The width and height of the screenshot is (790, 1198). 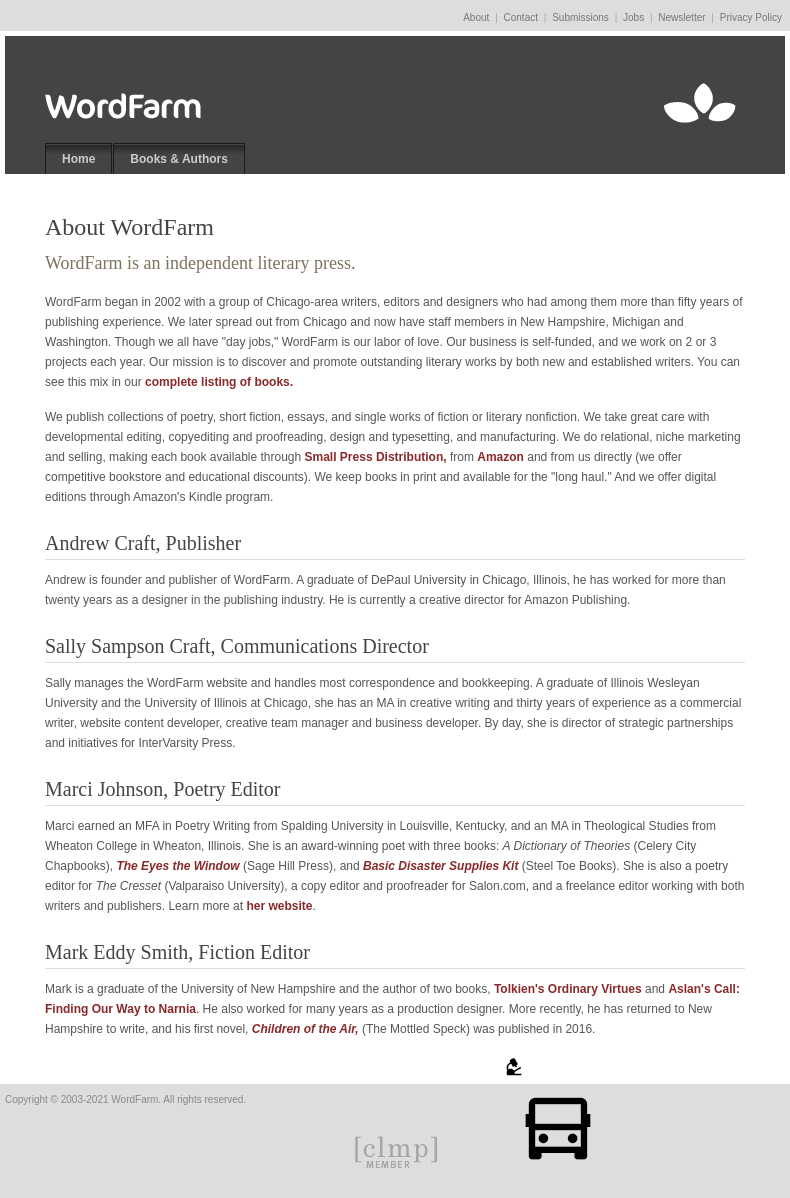 I want to click on access laboratory or research features, so click(x=514, y=1067).